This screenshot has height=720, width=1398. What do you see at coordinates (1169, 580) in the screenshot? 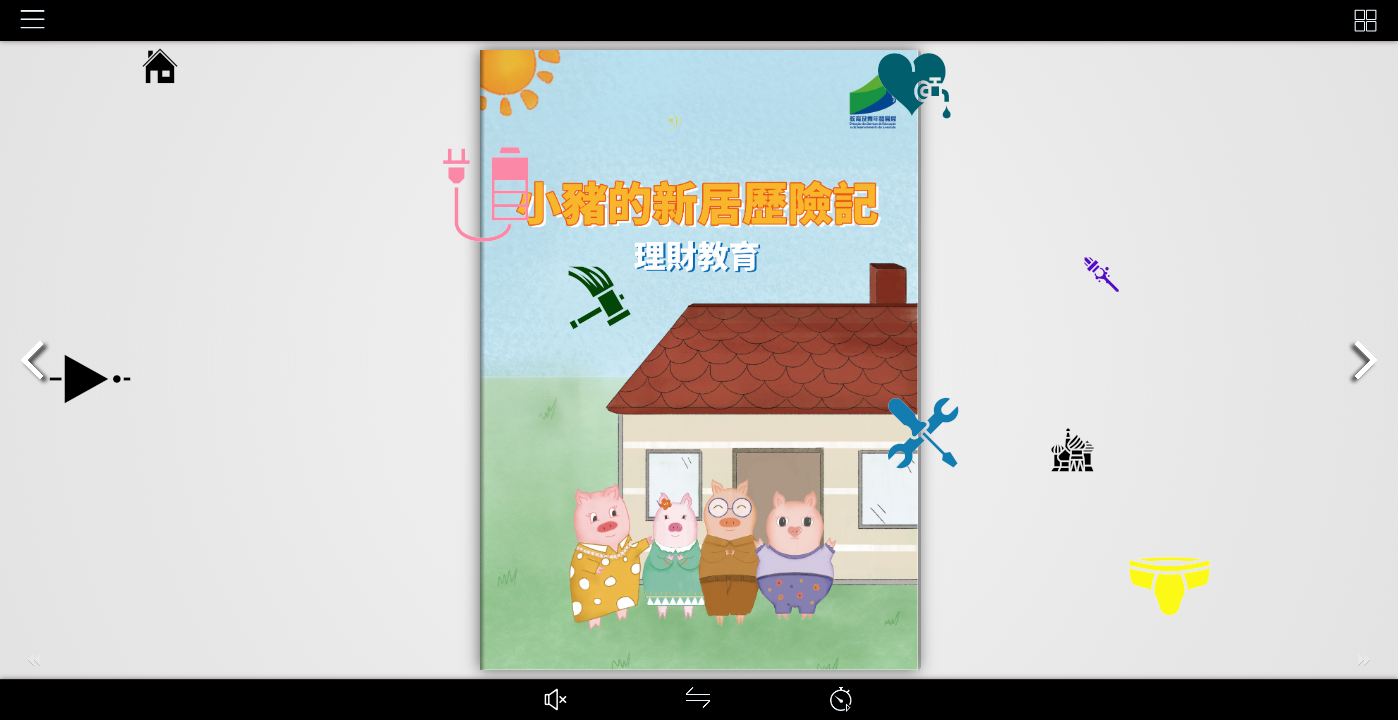
I see `browse underwear or intimate apparel category` at bounding box center [1169, 580].